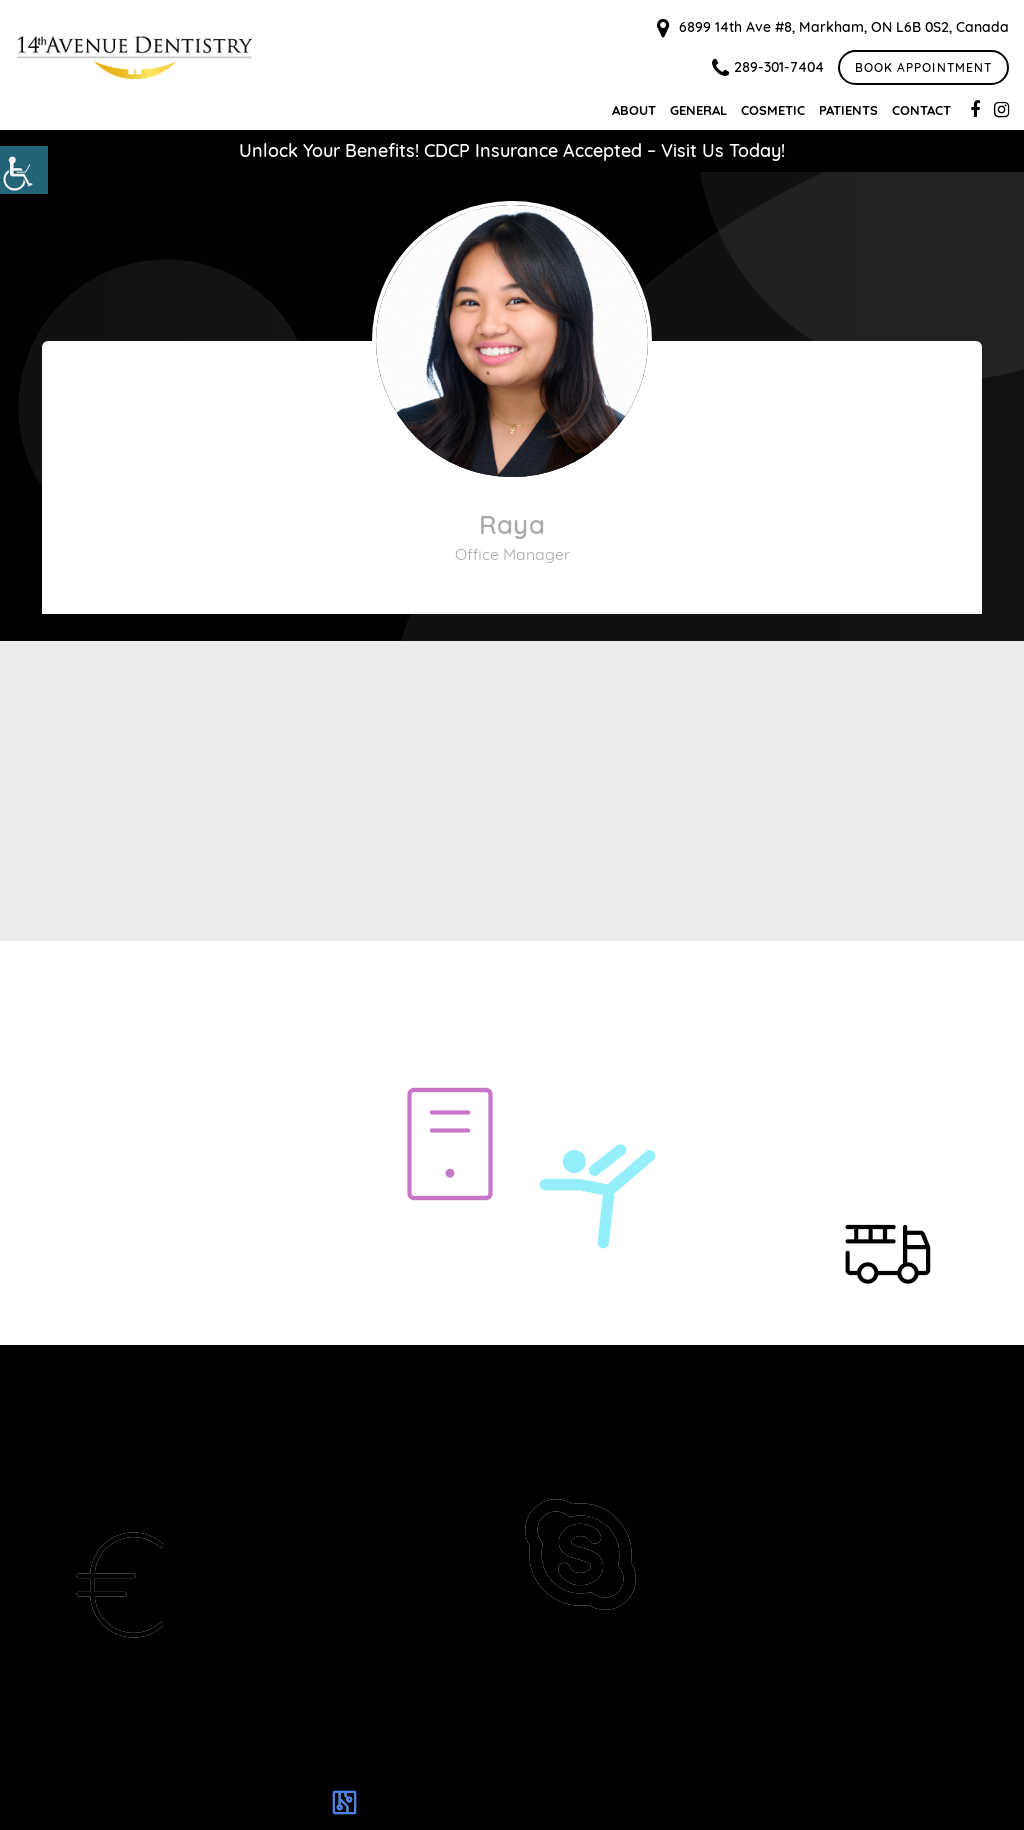 The height and width of the screenshot is (1830, 1024). What do you see at coordinates (344, 1802) in the screenshot?
I see `access hardware or circuit settings` at bounding box center [344, 1802].